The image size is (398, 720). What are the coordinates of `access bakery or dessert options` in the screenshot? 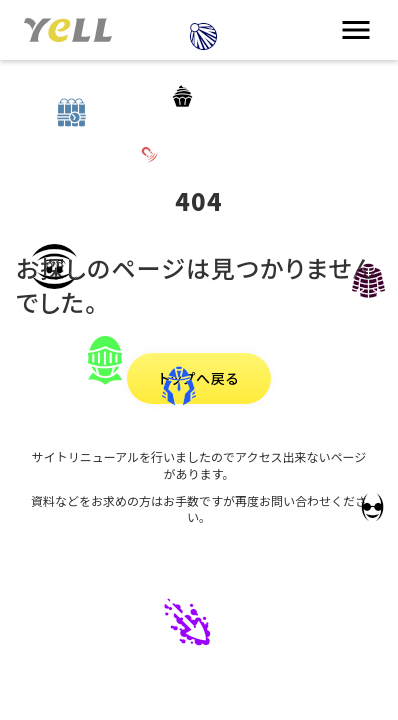 It's located at (182, 95).